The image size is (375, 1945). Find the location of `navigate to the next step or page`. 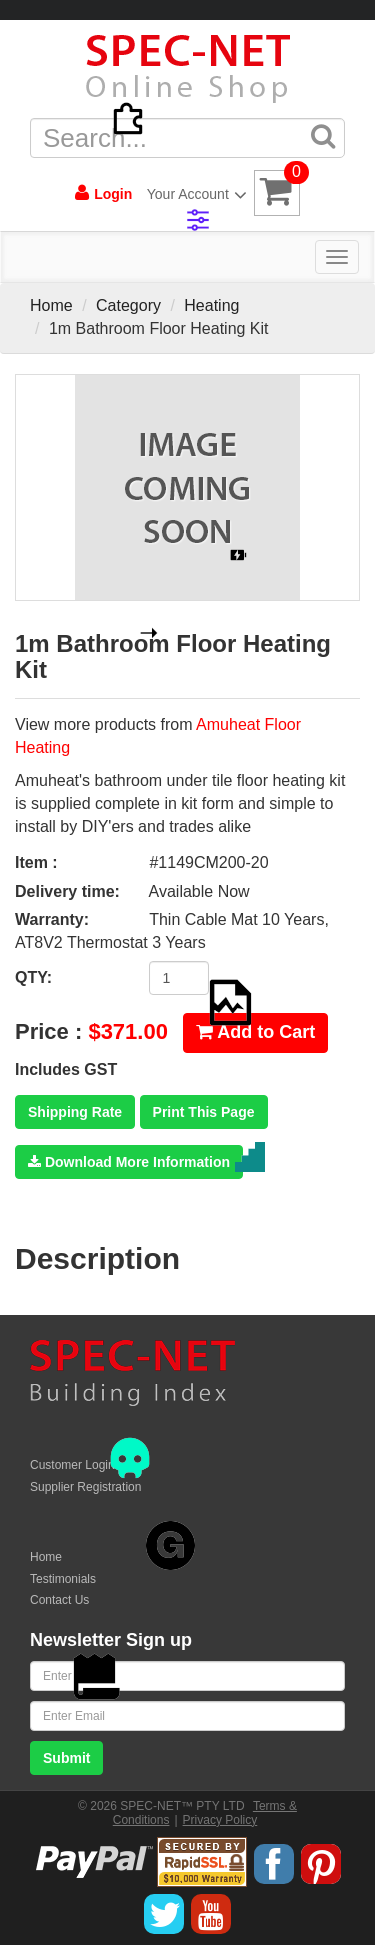

navigate to the next step or page is located at coordinates (149, 633).